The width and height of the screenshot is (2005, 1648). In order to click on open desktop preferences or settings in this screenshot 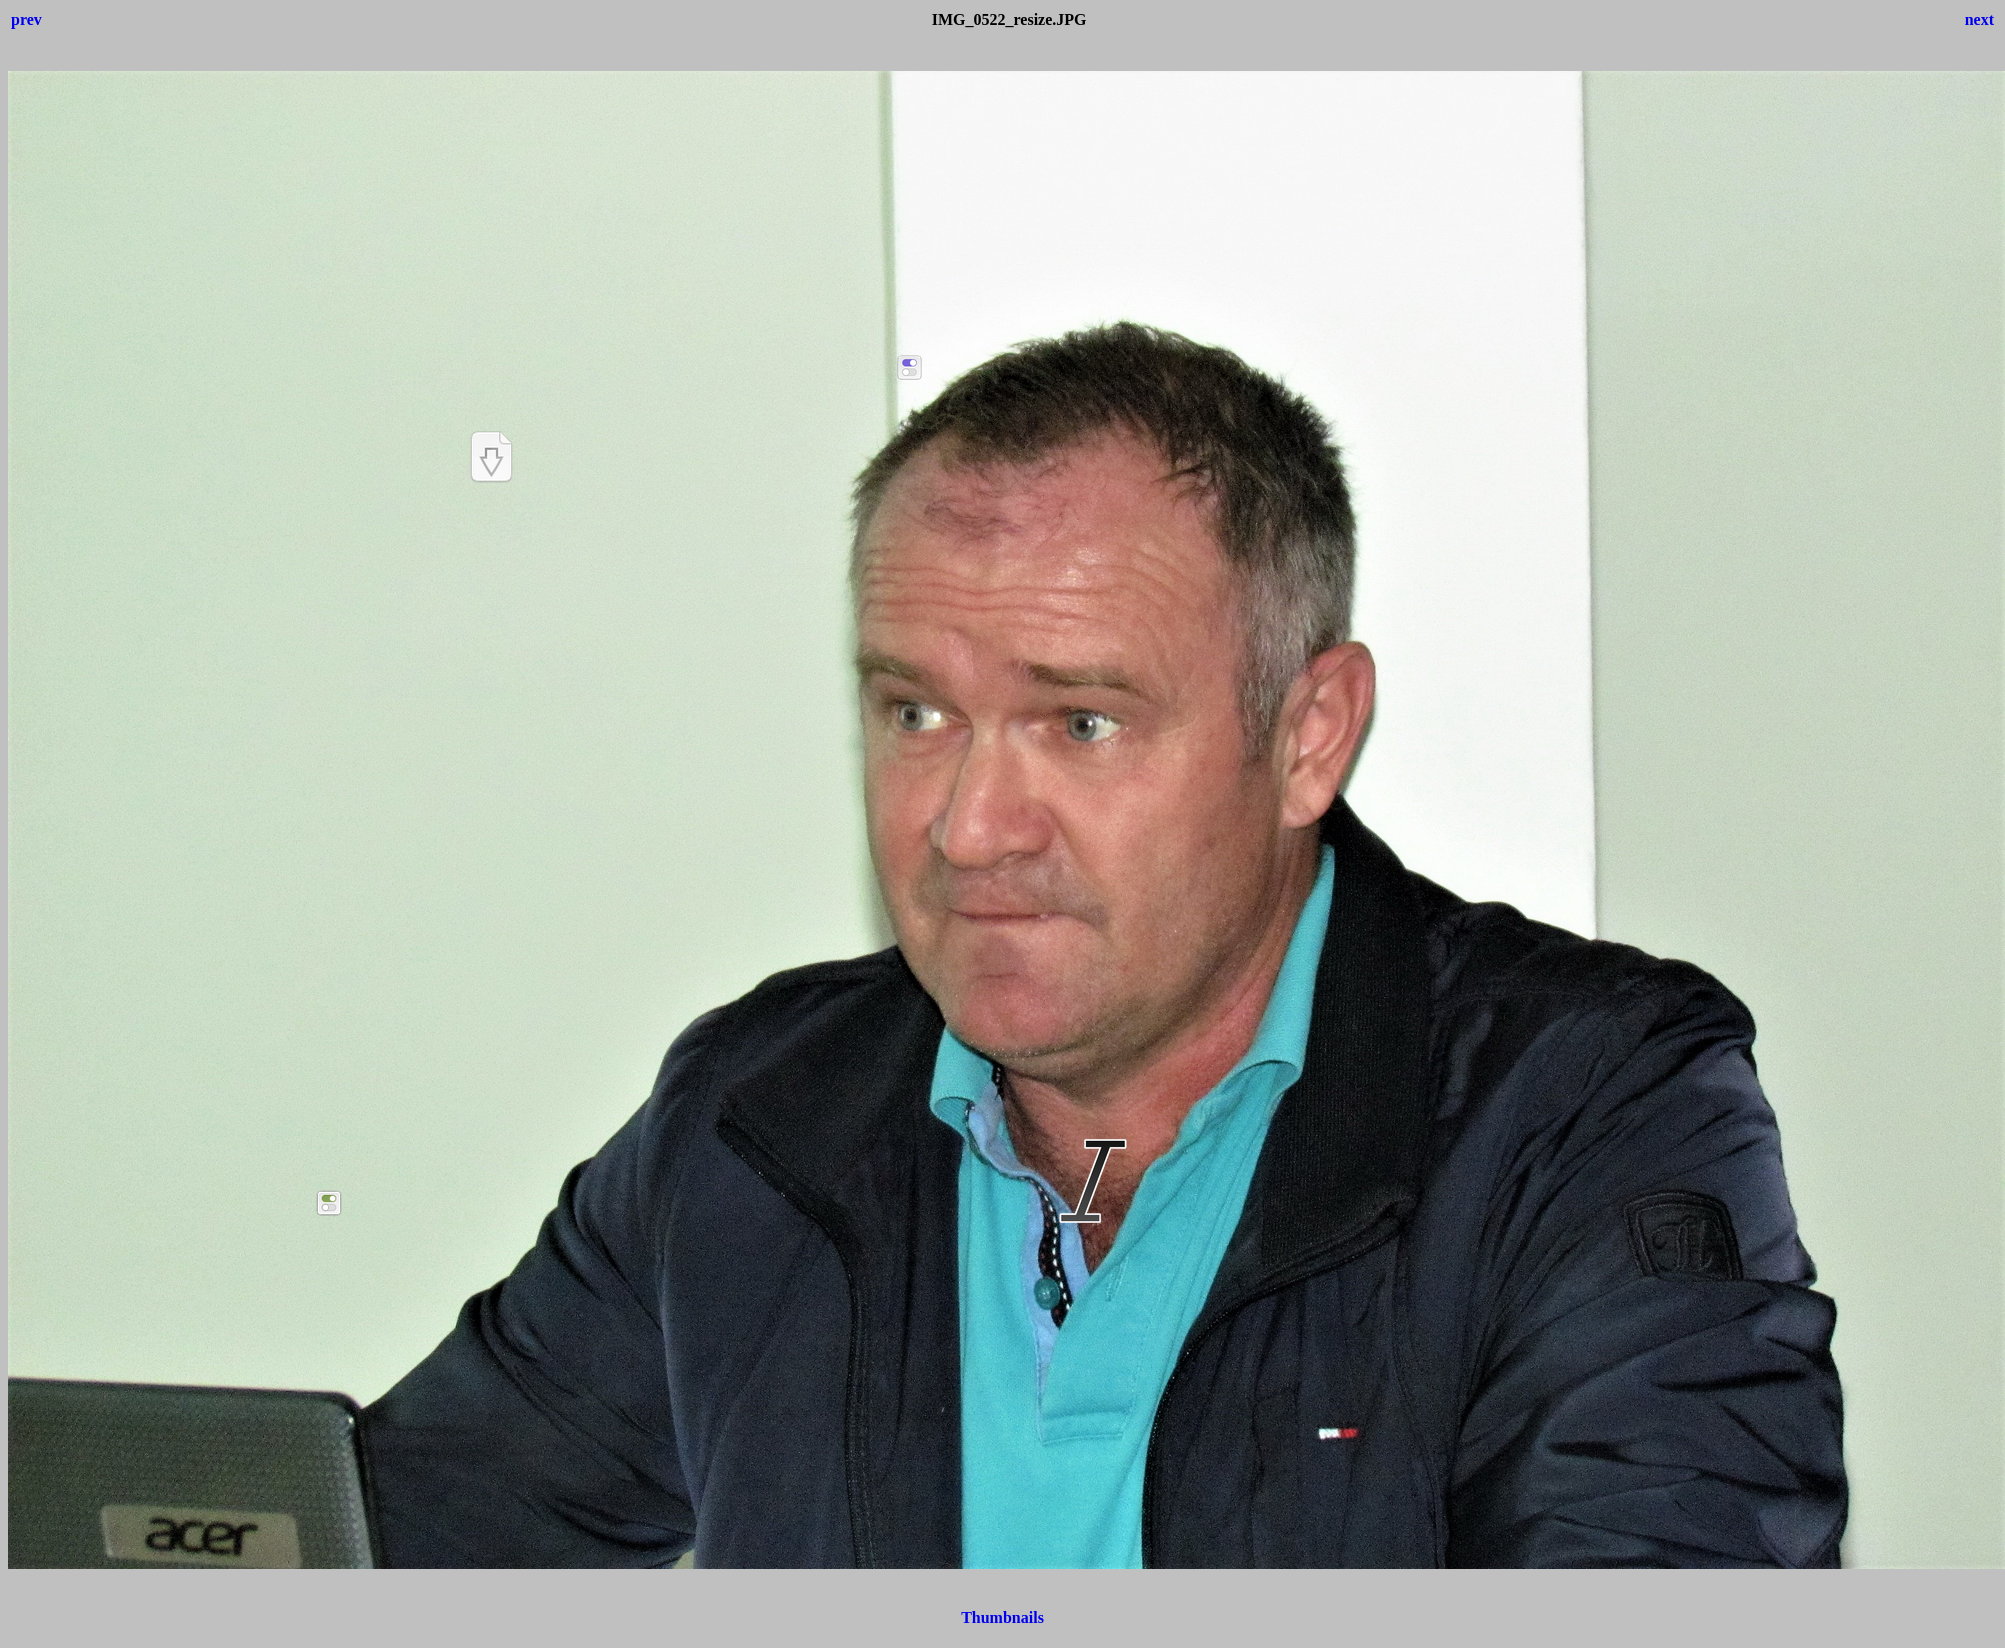, I will do `click(329, 1203)`.